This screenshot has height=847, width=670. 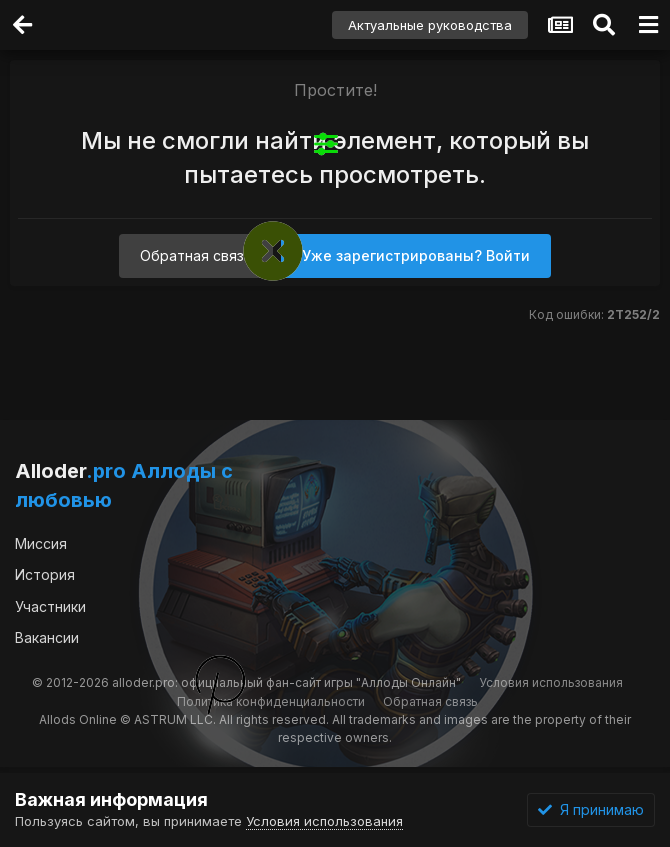 What do you see at coordinates (218, 685) in the screenshot?
I see `open Pinterest app` at bounding box center [218, 685].